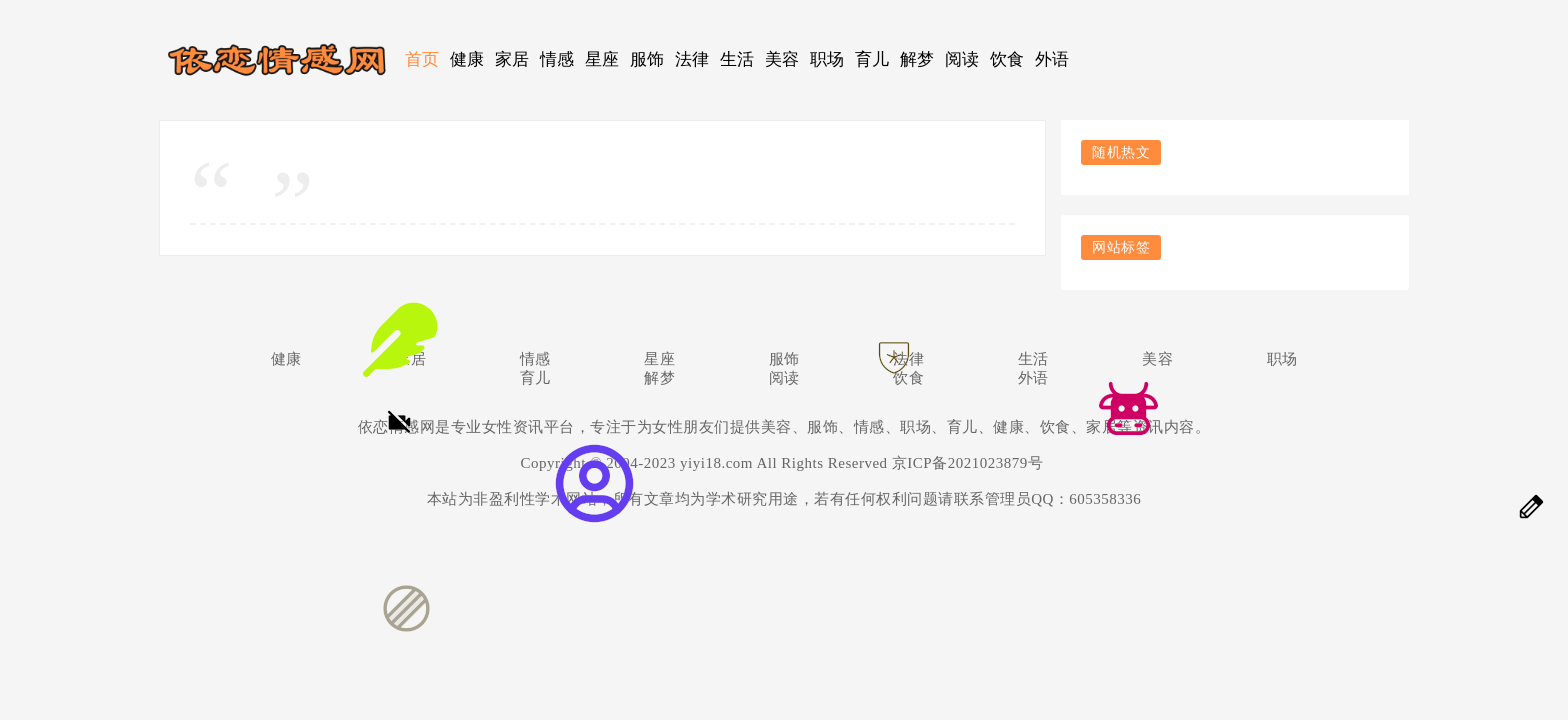 The width and height of the screenshot is (1568, 720). I want to click on indicates a blocked or prohibited action, so click(406, 608).